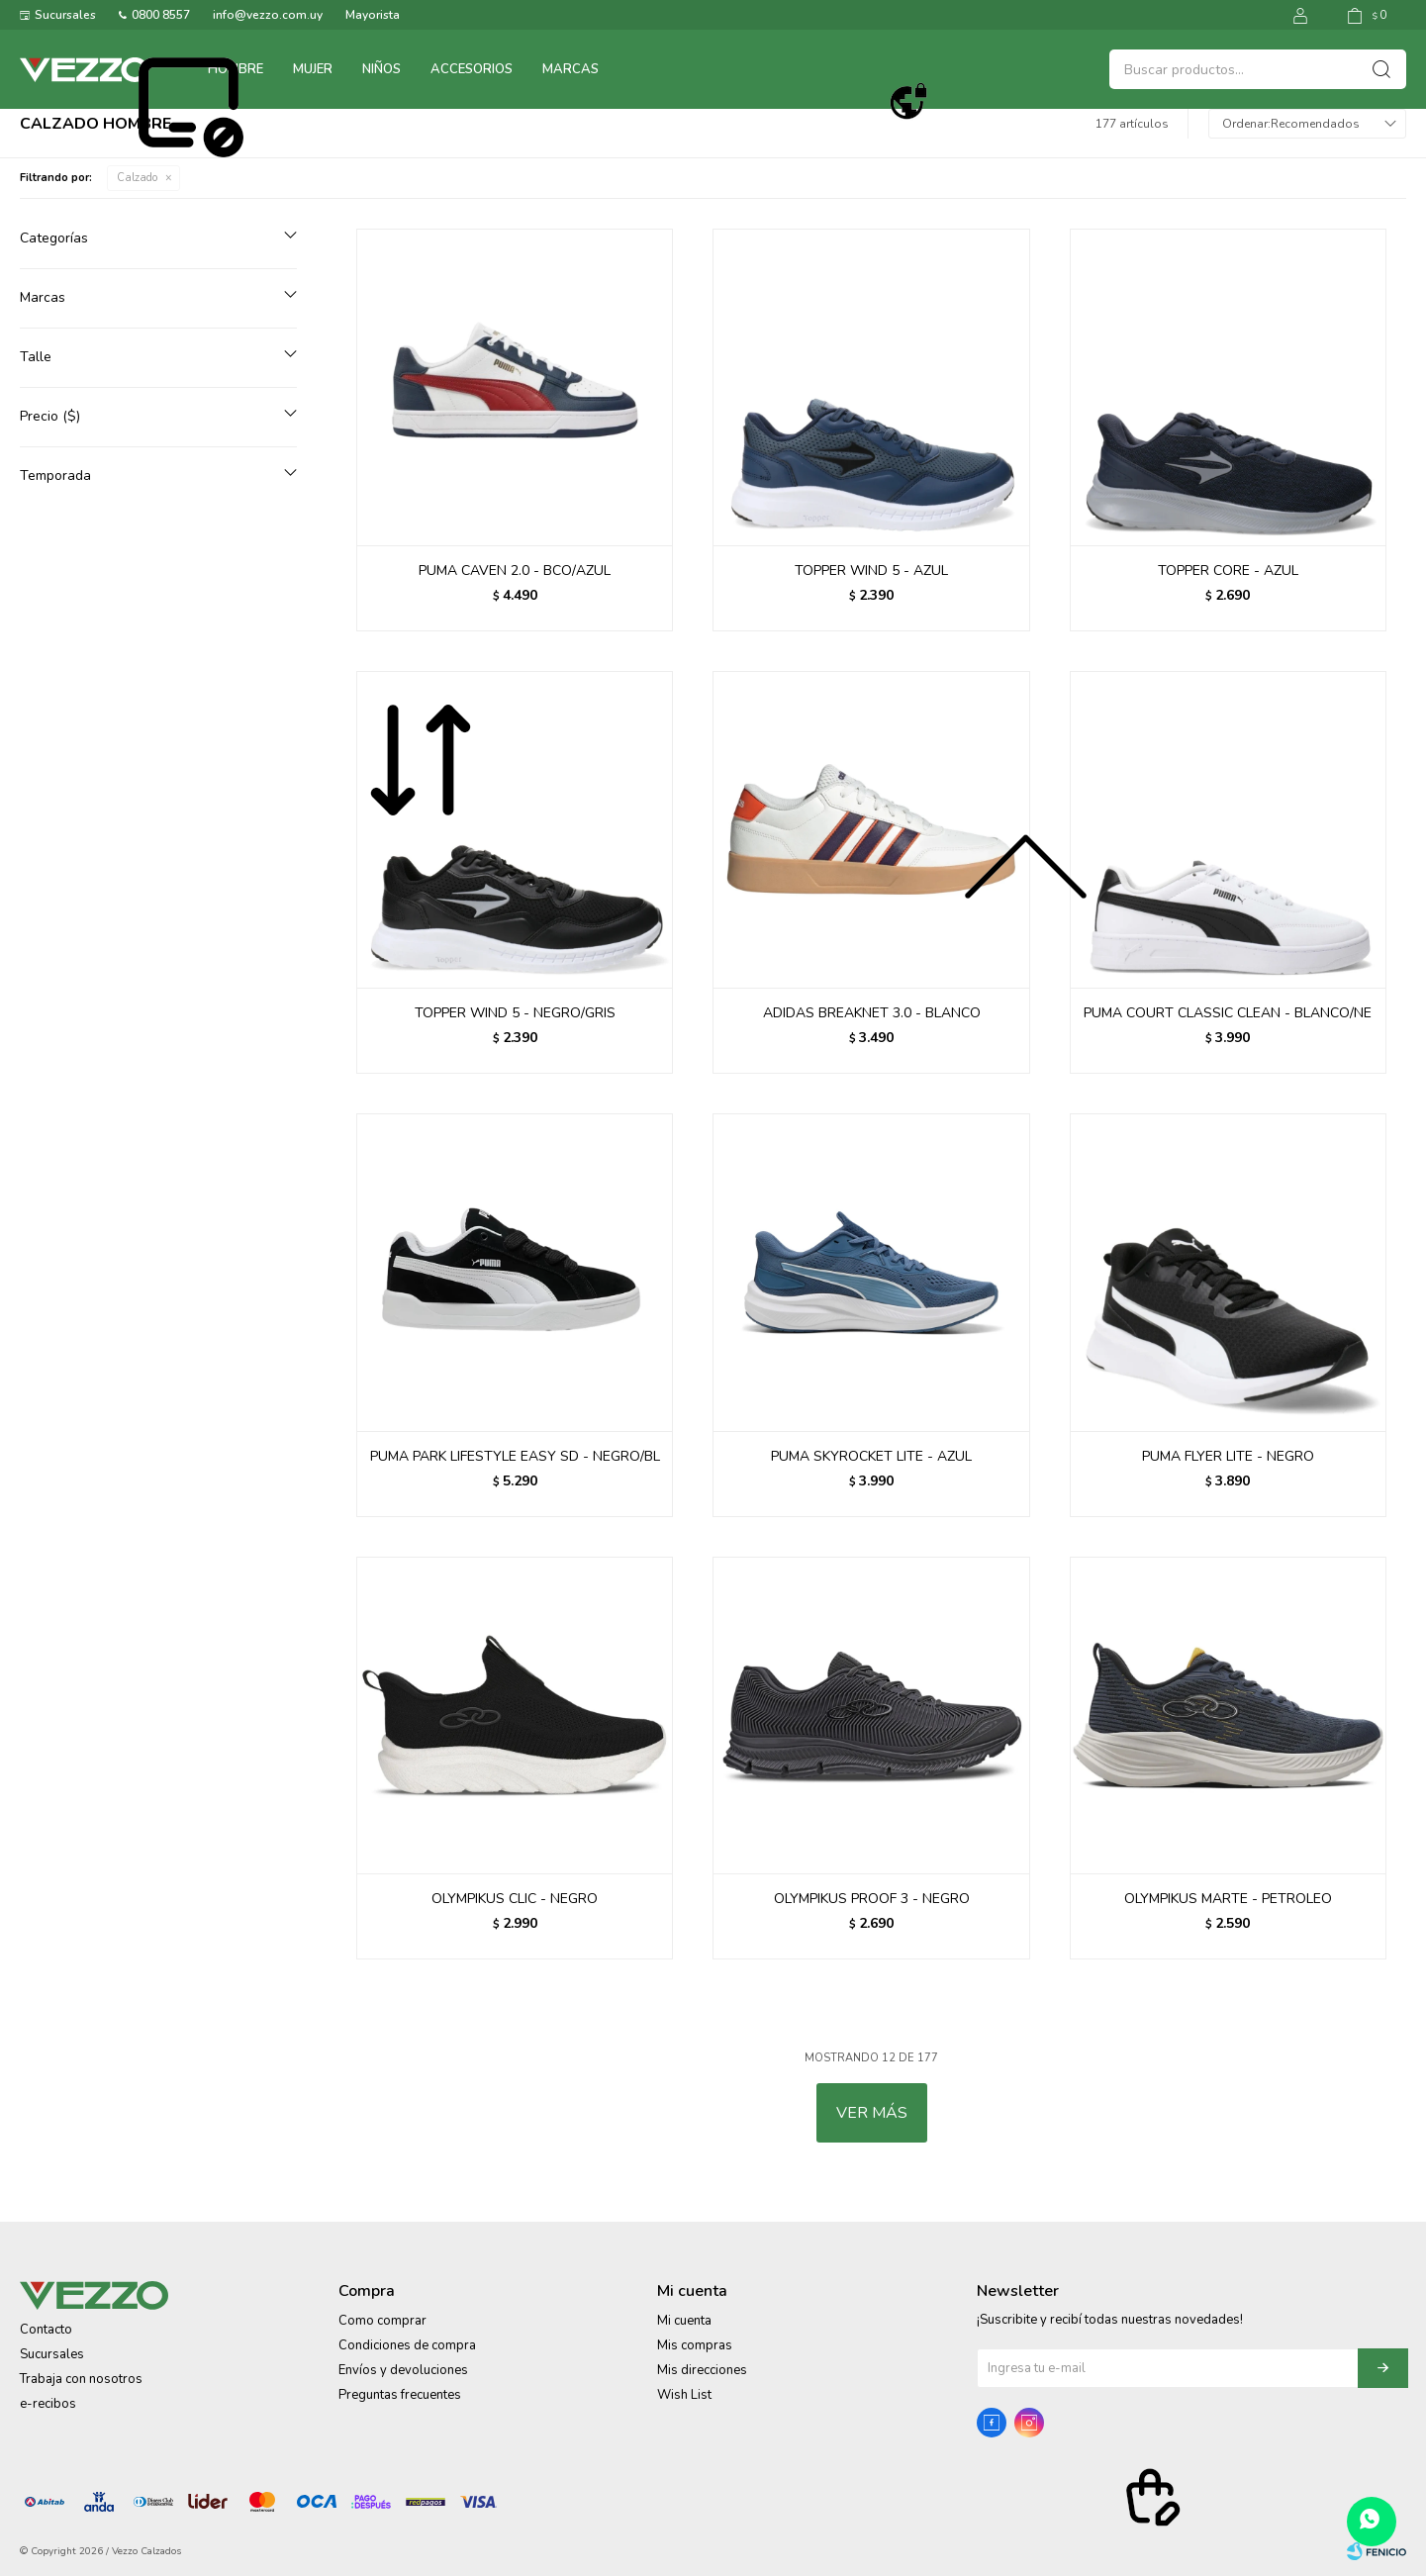  Describe the element at coordinates (1150, 2496) in the screenshot. I see `edit shopping bag contents` at that location.